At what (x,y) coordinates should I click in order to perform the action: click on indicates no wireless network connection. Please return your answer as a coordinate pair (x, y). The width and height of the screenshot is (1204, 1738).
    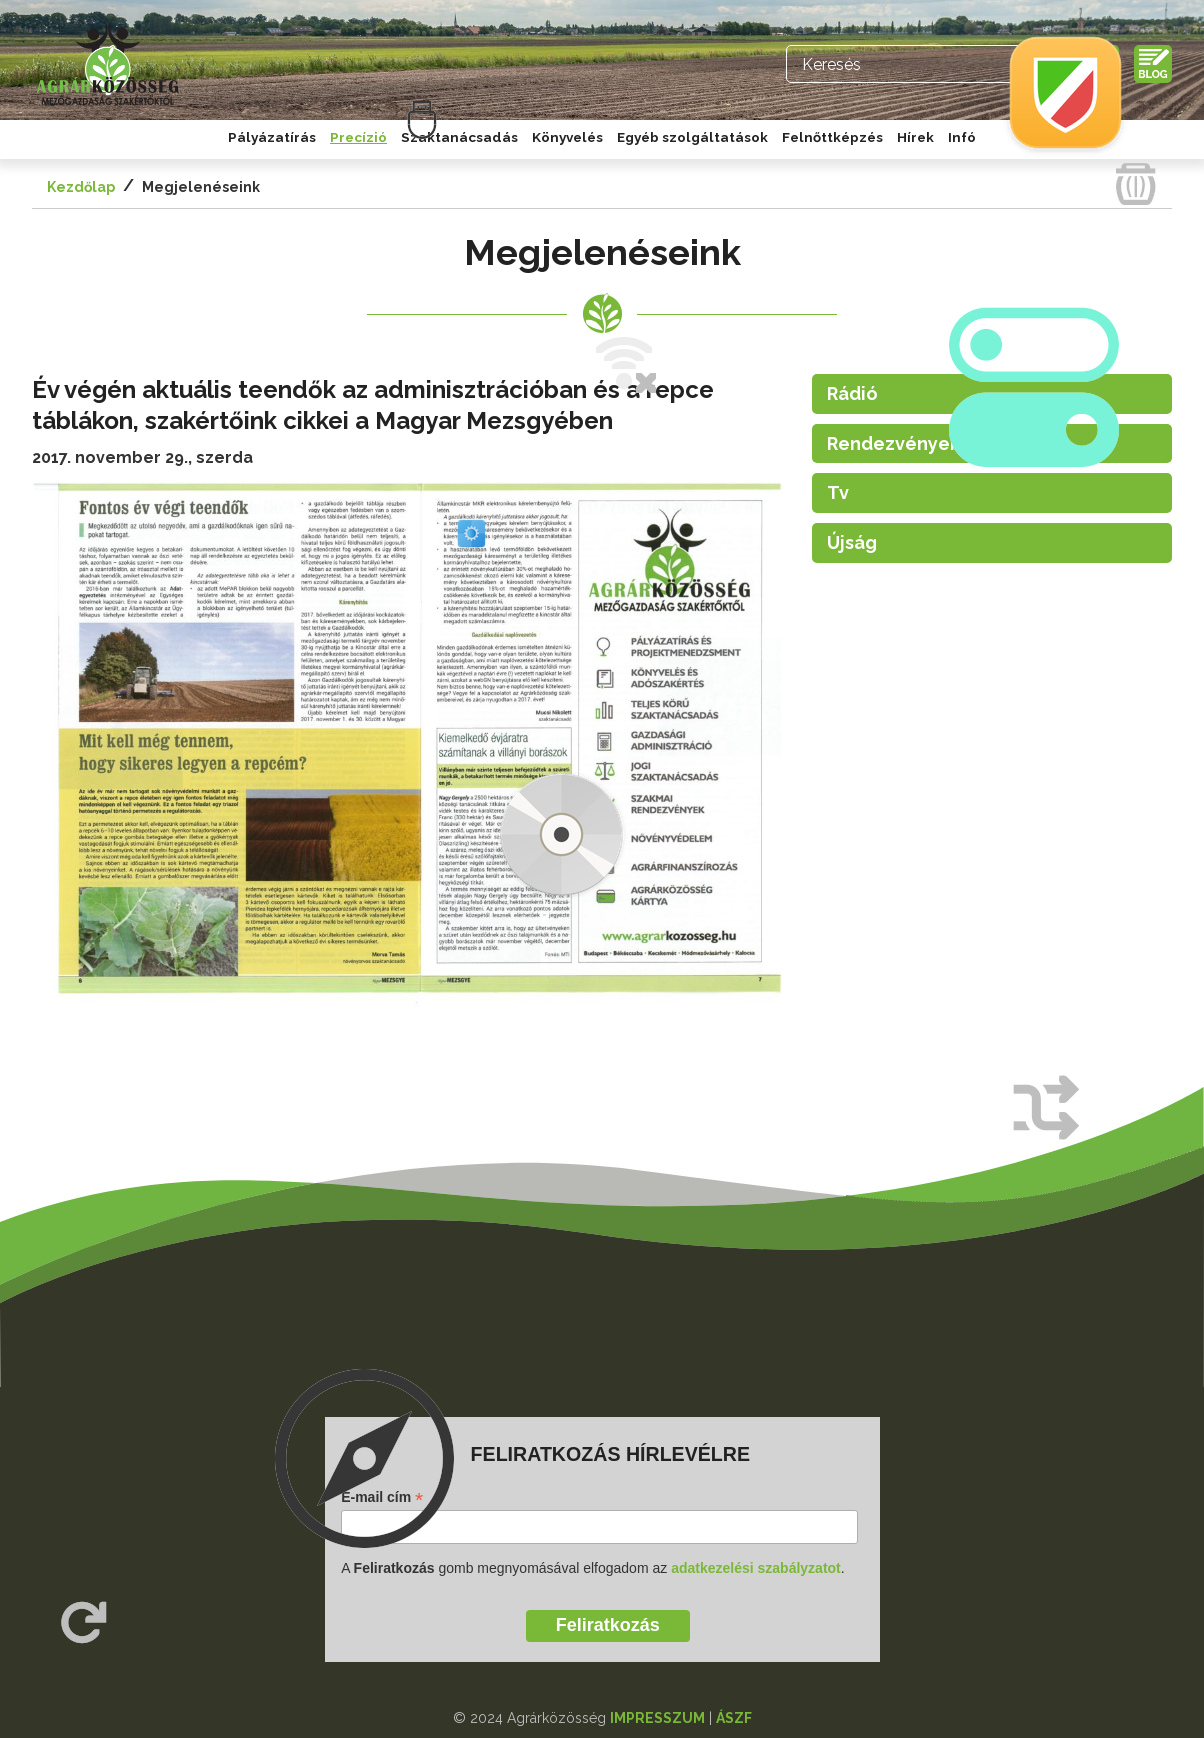
    Looking at the image, I should click on (624, 361).